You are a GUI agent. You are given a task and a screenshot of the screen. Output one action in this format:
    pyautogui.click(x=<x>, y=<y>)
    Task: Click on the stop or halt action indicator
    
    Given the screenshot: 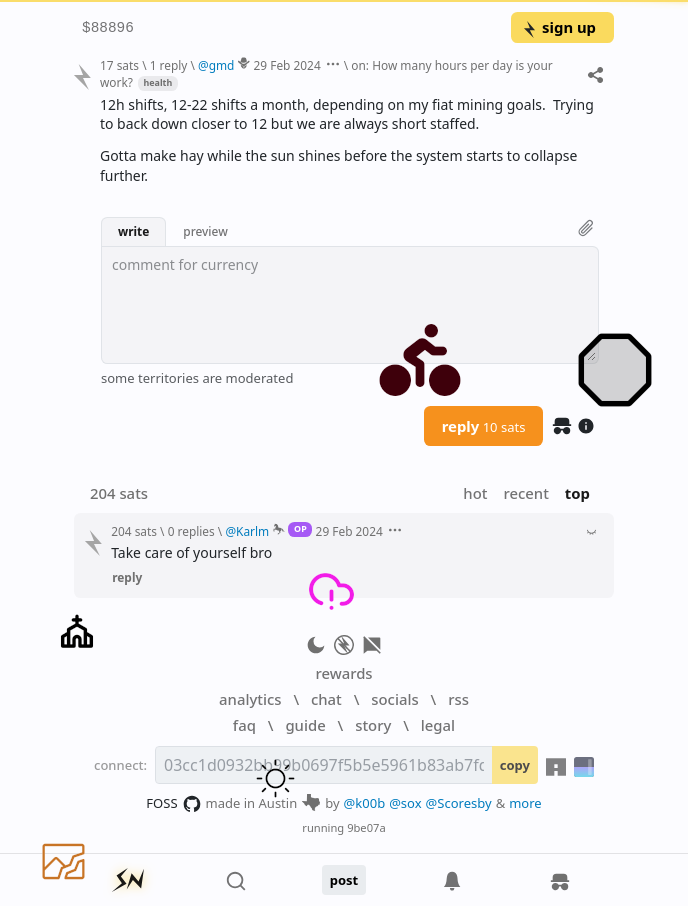 What is the action you would take?
    pyautogui.click(x=615, y=370)
    